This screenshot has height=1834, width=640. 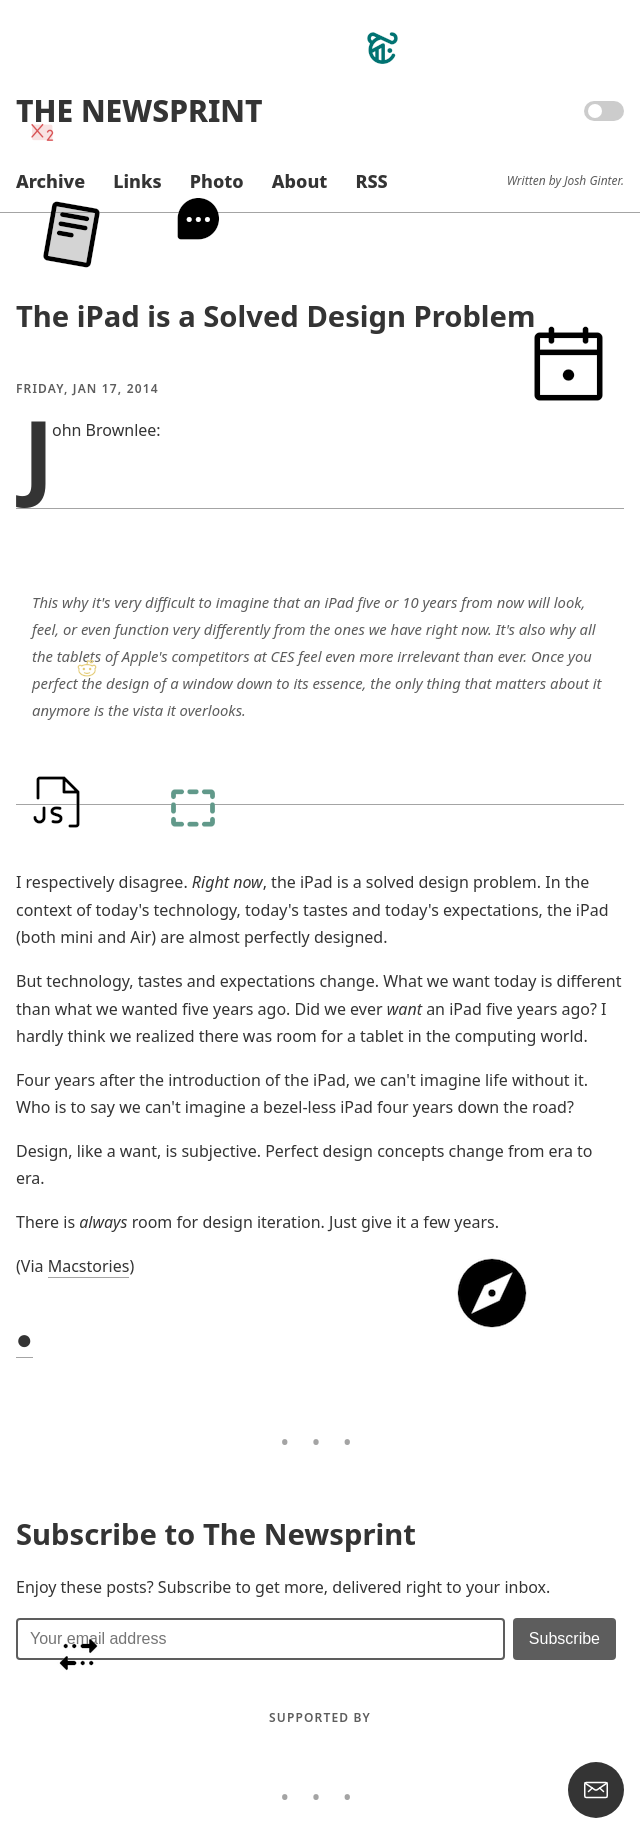 I want to click on open chat or messaging, so click(x=197, y=219).